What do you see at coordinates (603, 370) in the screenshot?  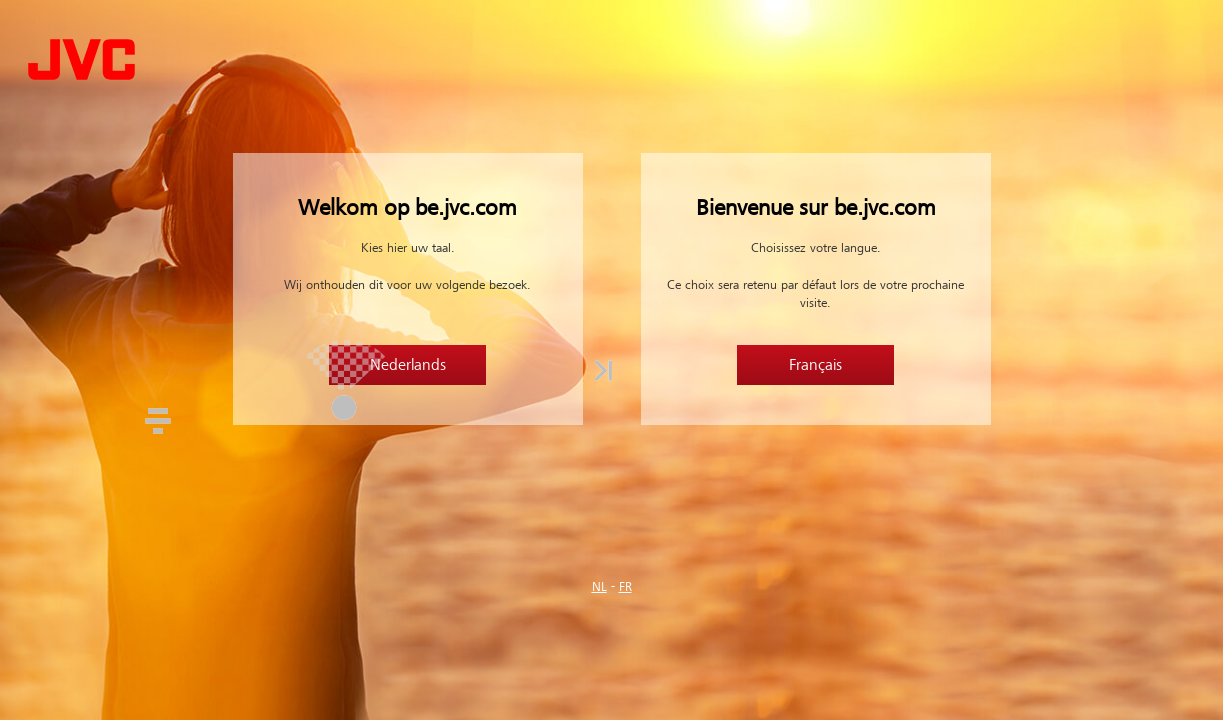 I see `skip to the last item in a list or playlist` at bounding box center [603, 370].